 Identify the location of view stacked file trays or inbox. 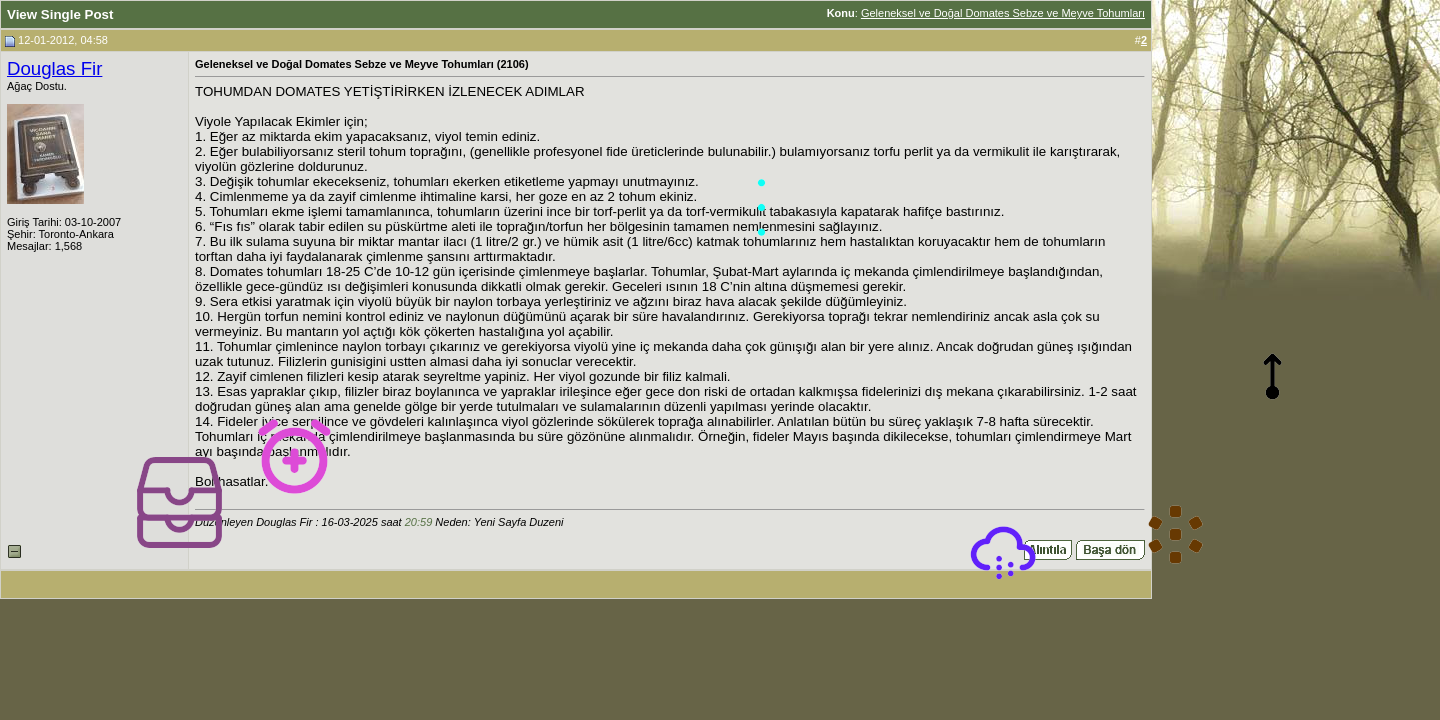
(179, 502).